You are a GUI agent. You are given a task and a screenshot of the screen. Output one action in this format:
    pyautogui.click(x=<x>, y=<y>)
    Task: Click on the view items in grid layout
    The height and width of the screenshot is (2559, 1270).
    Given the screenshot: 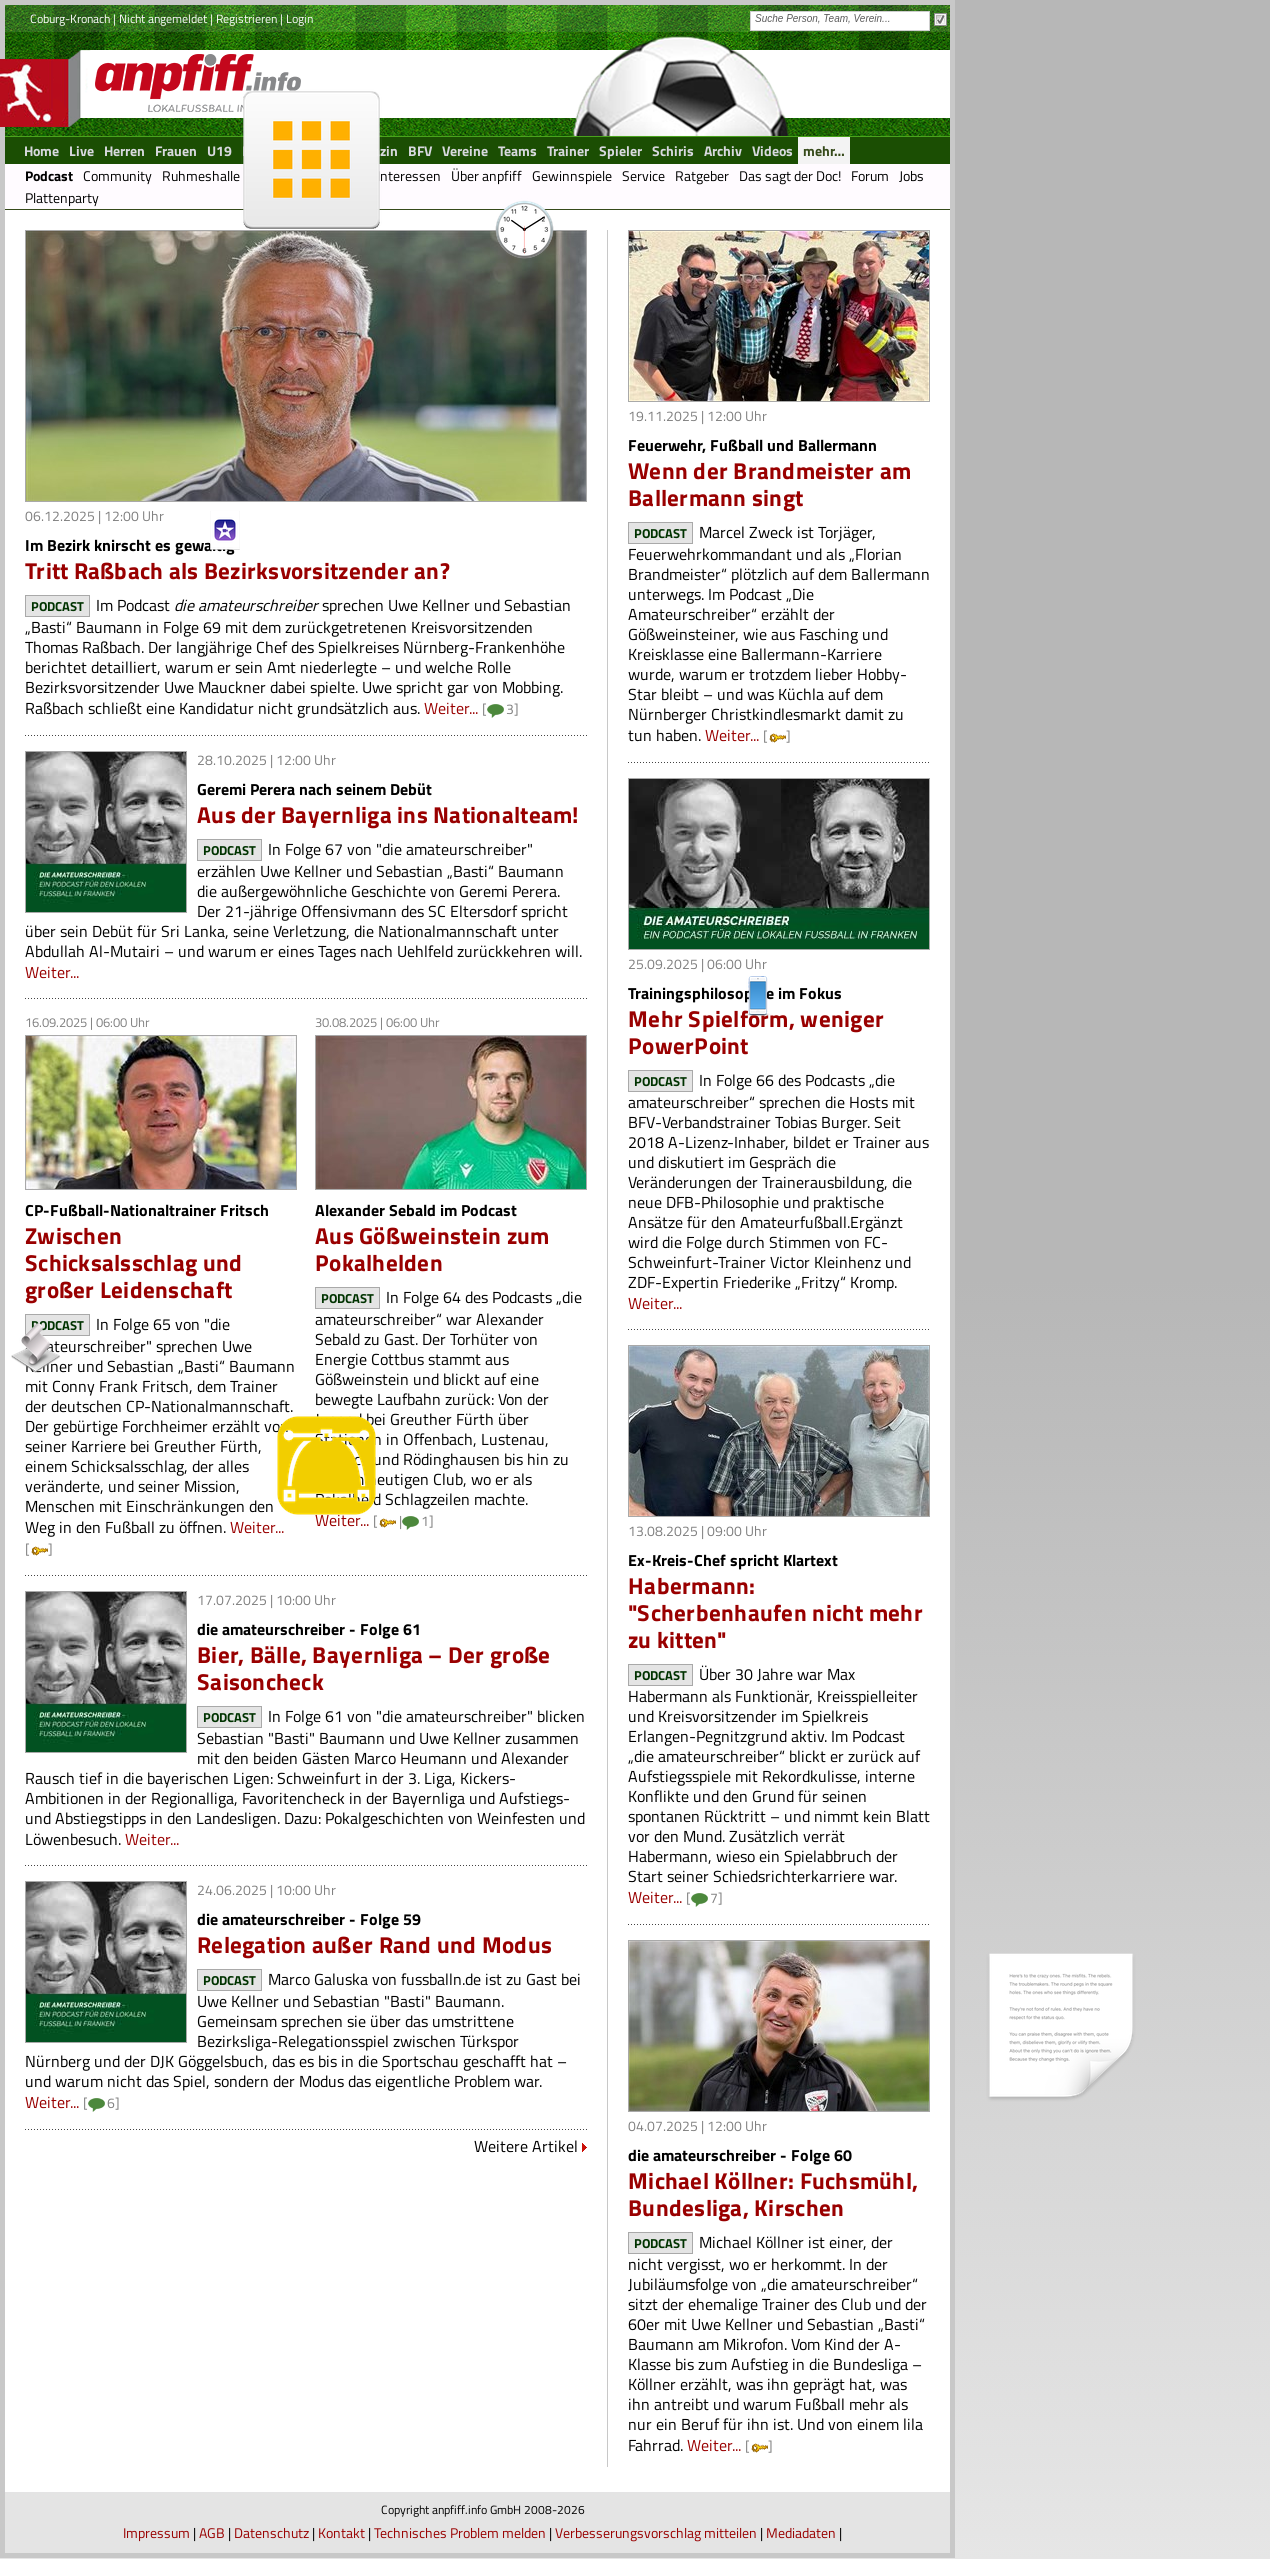 What is the action you would take?
    pyautogui.click(x=311, y=159)
    